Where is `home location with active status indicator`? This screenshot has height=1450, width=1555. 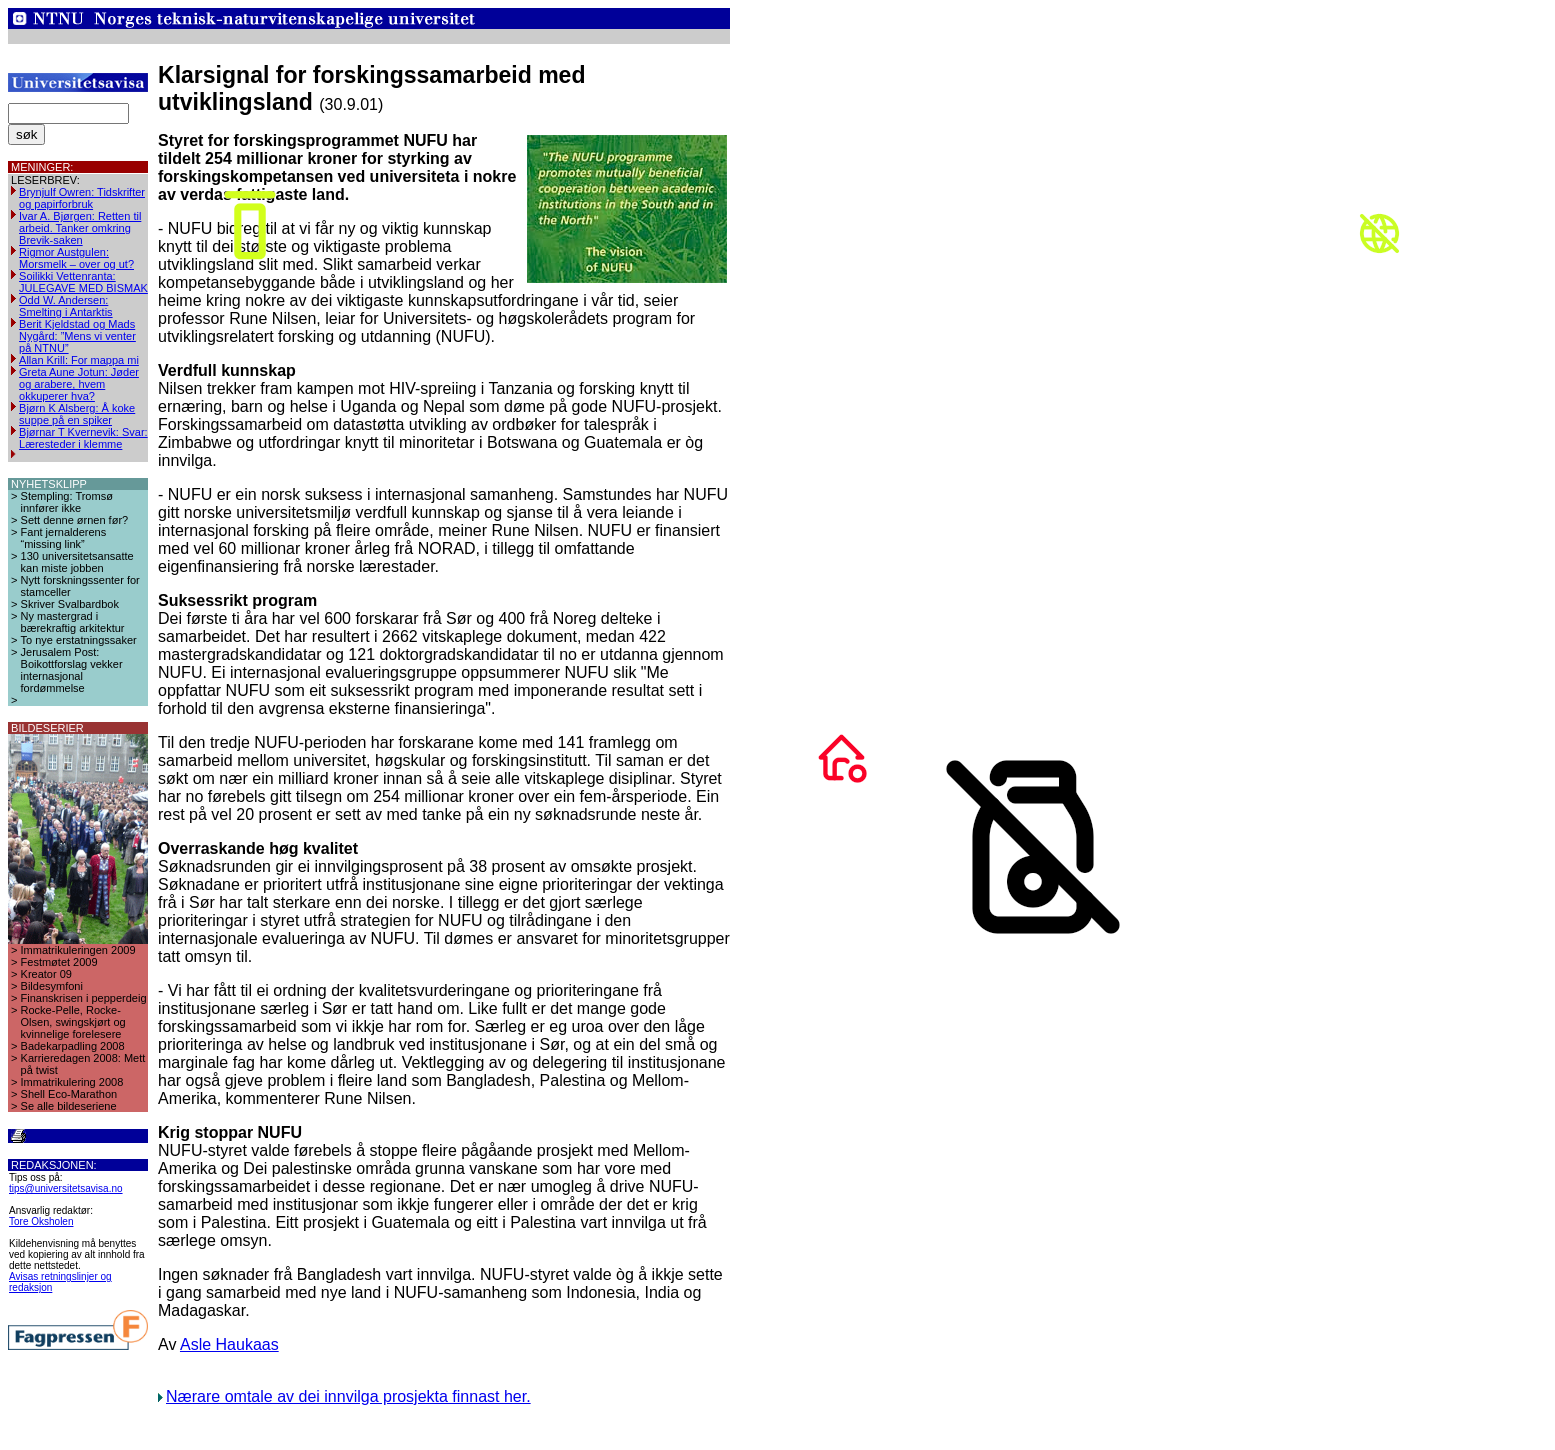
home location with active status indicator is located at coordinates (841, 757).